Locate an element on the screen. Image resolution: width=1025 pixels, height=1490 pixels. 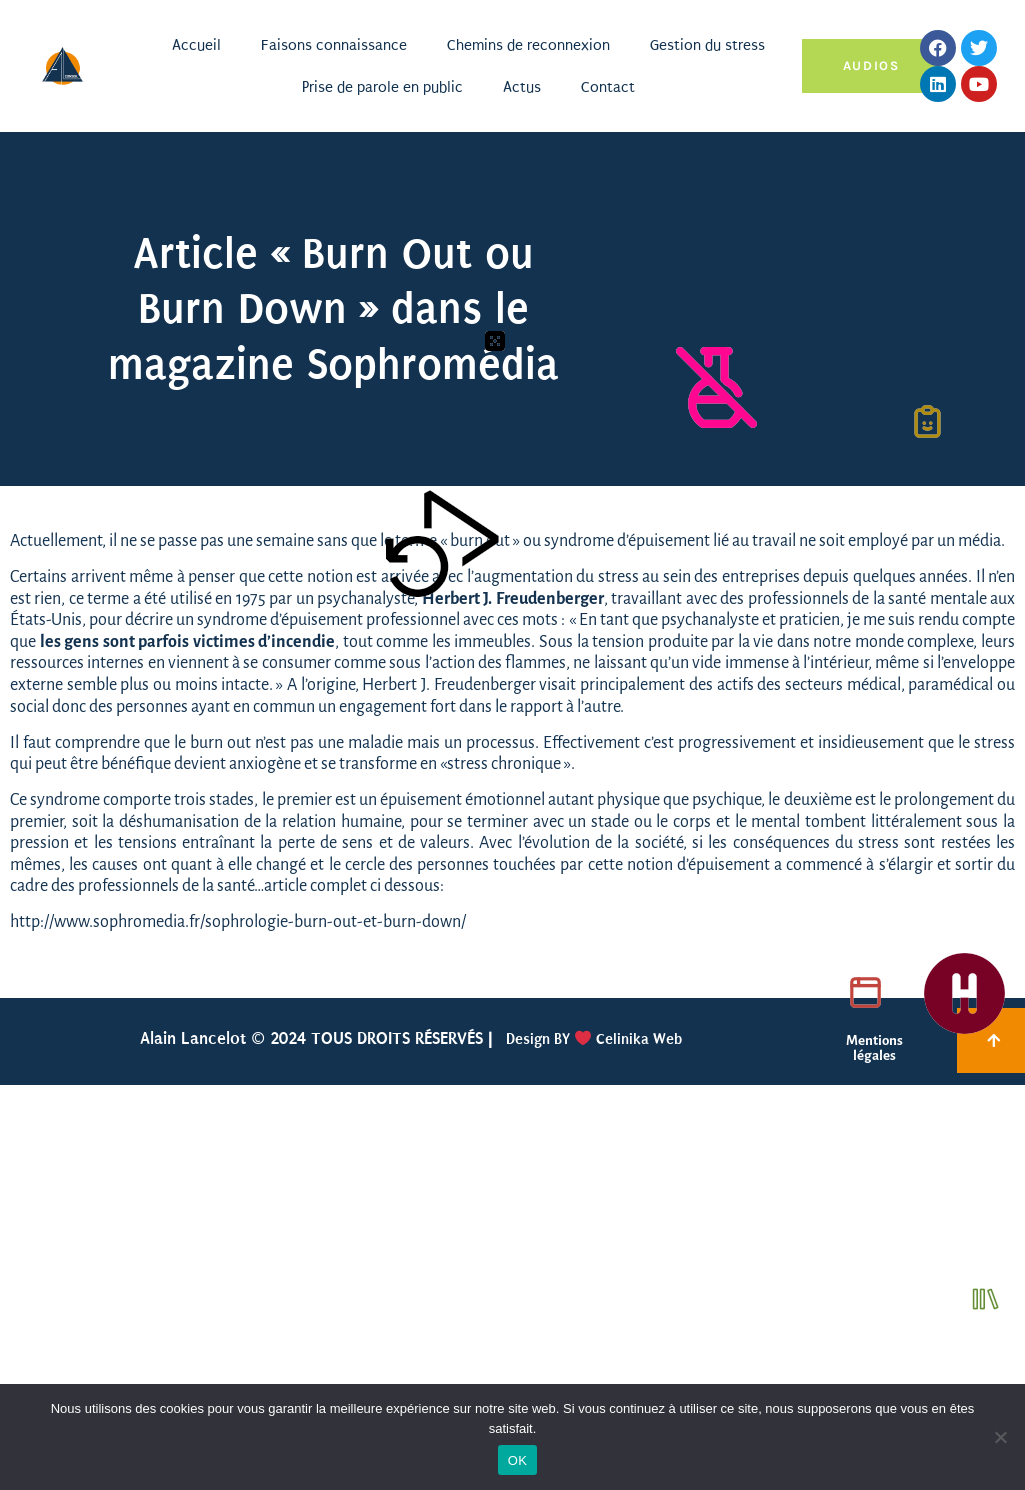
view feedback or satisfaction survey is located at coordinates (927, 421).